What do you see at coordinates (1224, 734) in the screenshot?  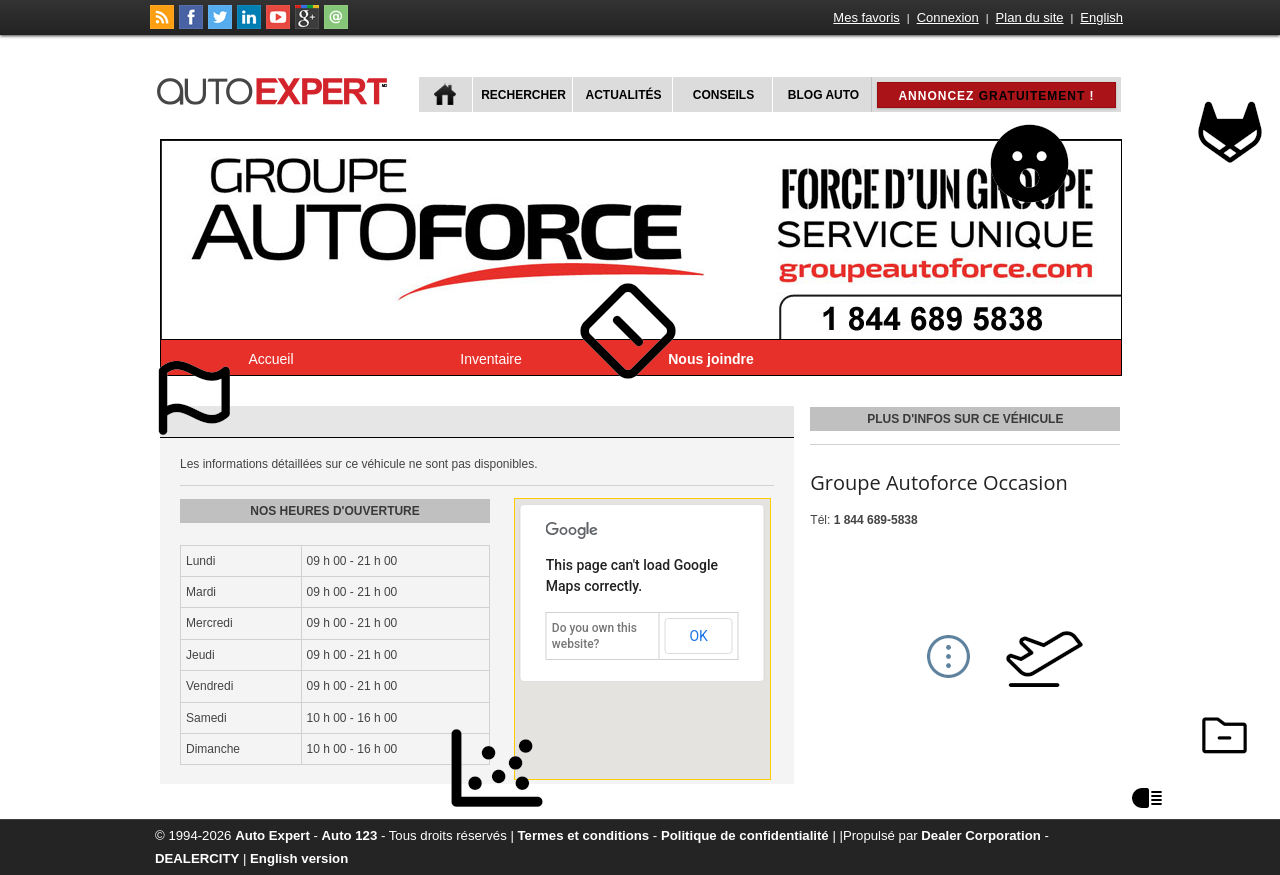 I see `remove a folder` at bounding box center [1224, 734].